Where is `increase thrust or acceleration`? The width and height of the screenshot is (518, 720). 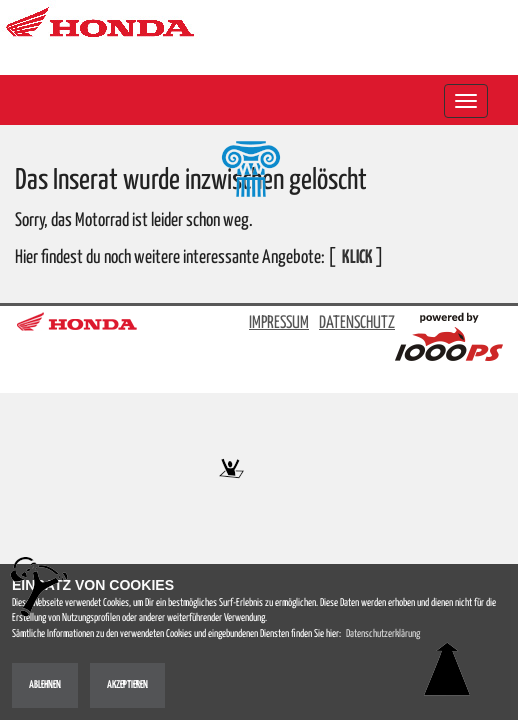
increase thrust or acceleration is located at coordinates (447, 669).